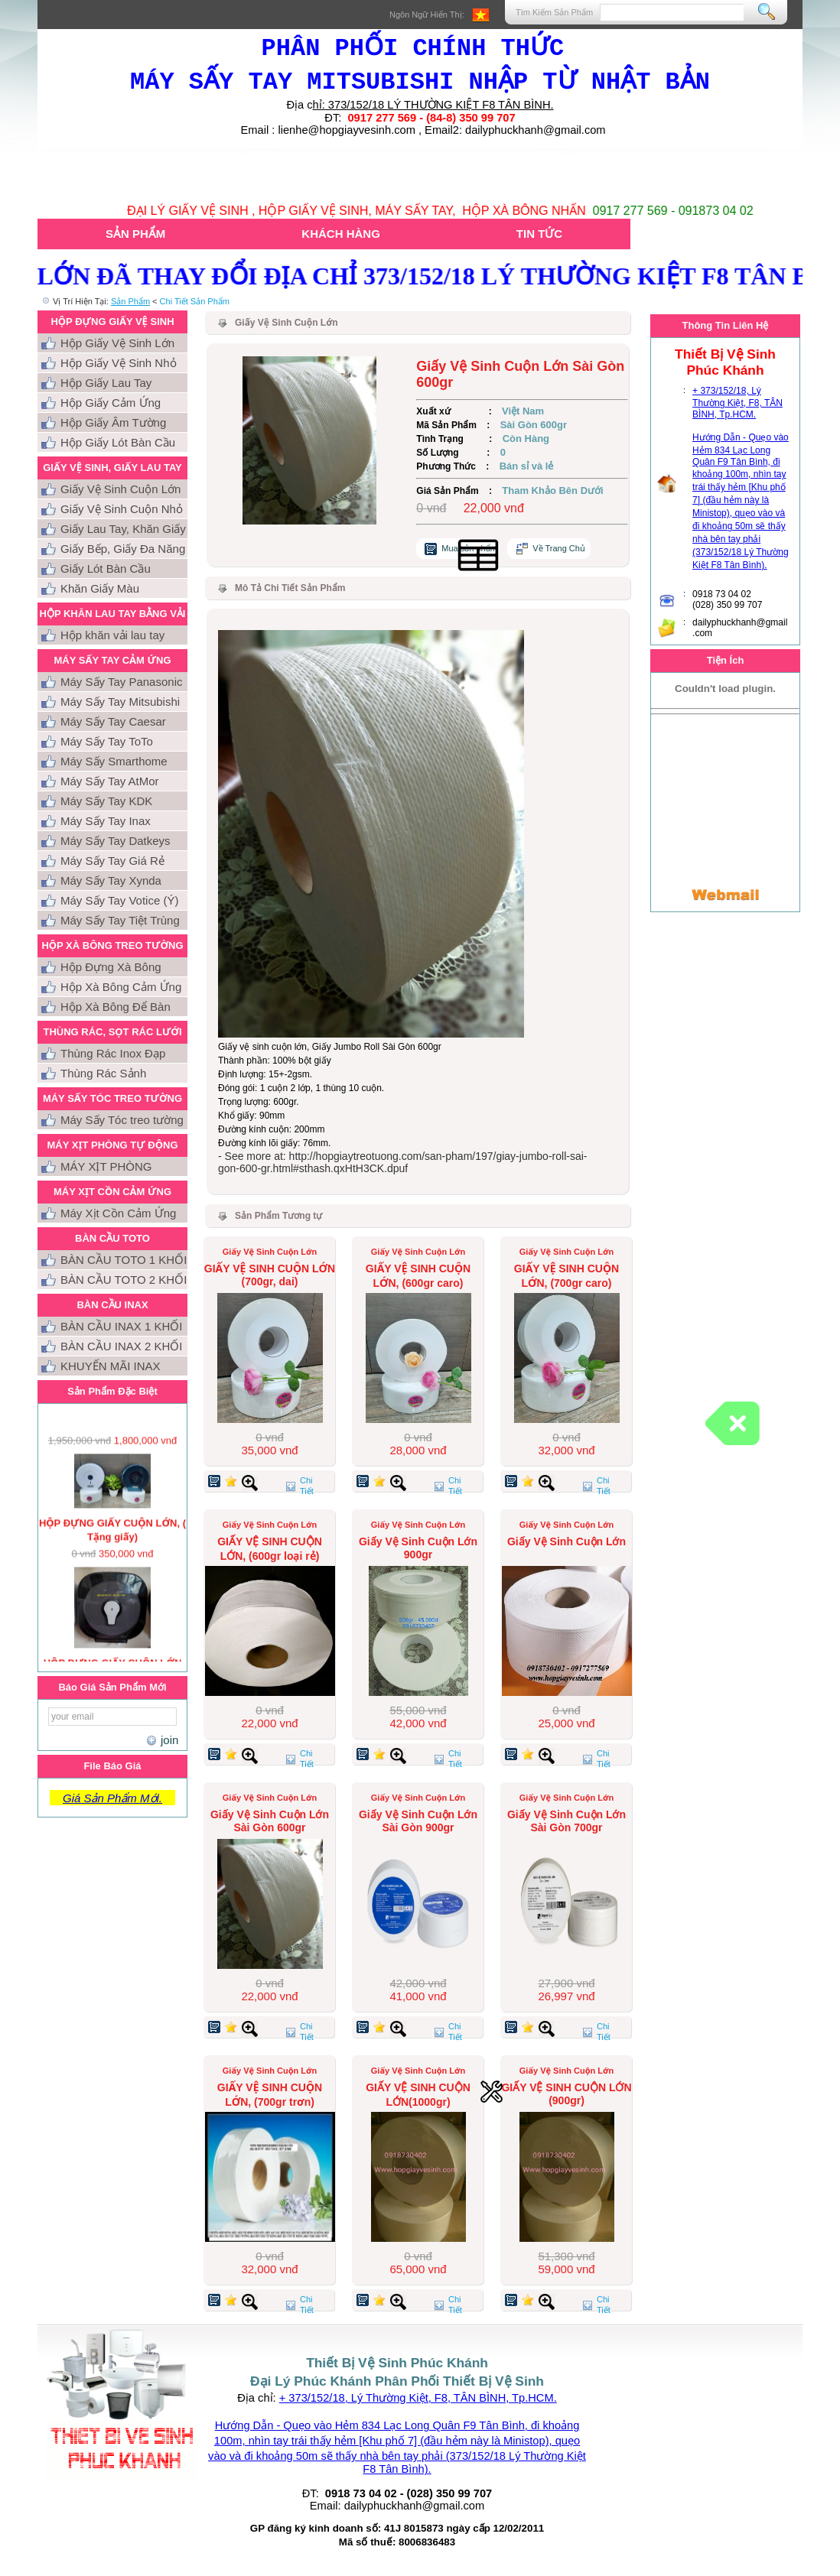 The image size is (840, 2576). Describe the element at coordinates (731, 1423) in the screenshot. I see `delete the last character entered` at that location.